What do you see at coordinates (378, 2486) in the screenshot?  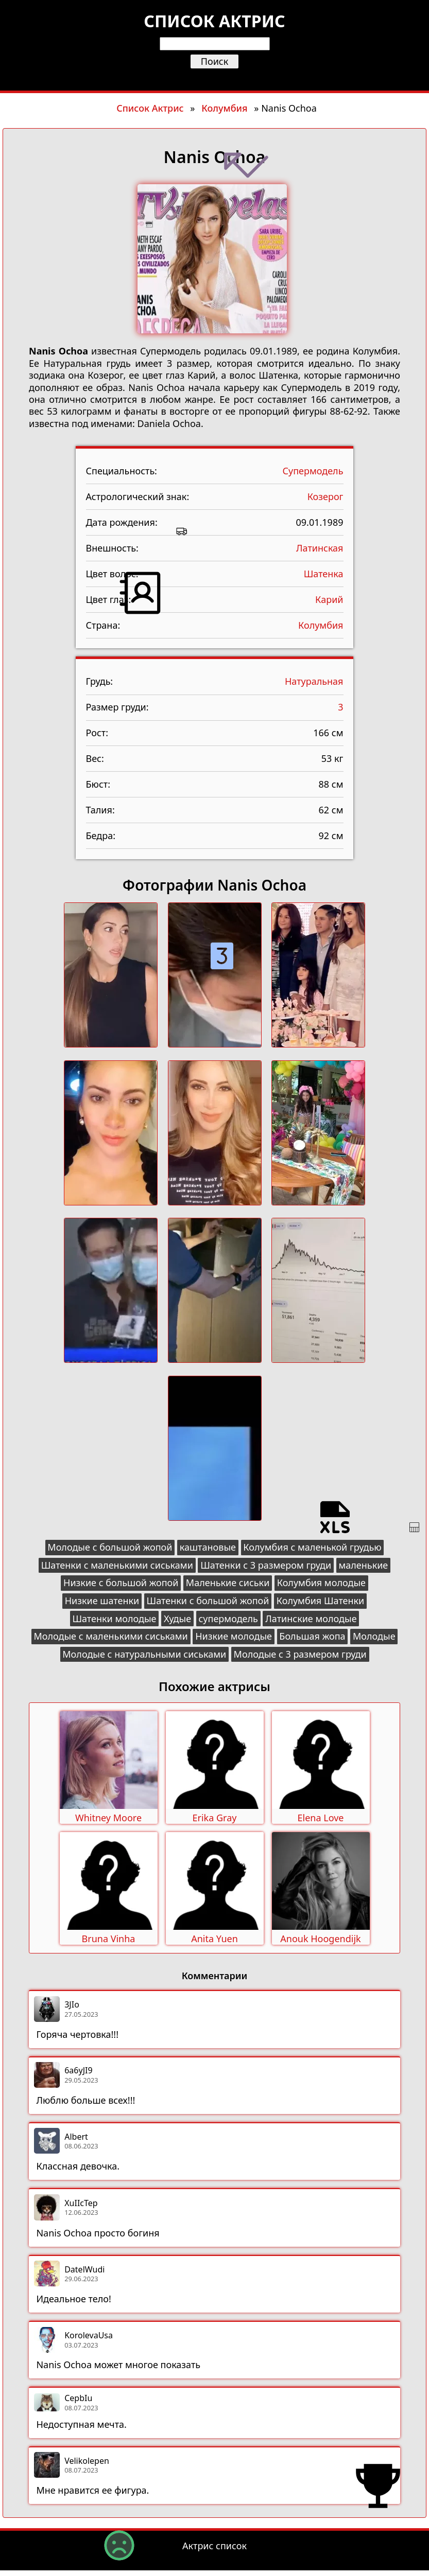 I see `view your achievements or awards` at bounding box center [378, 2486].